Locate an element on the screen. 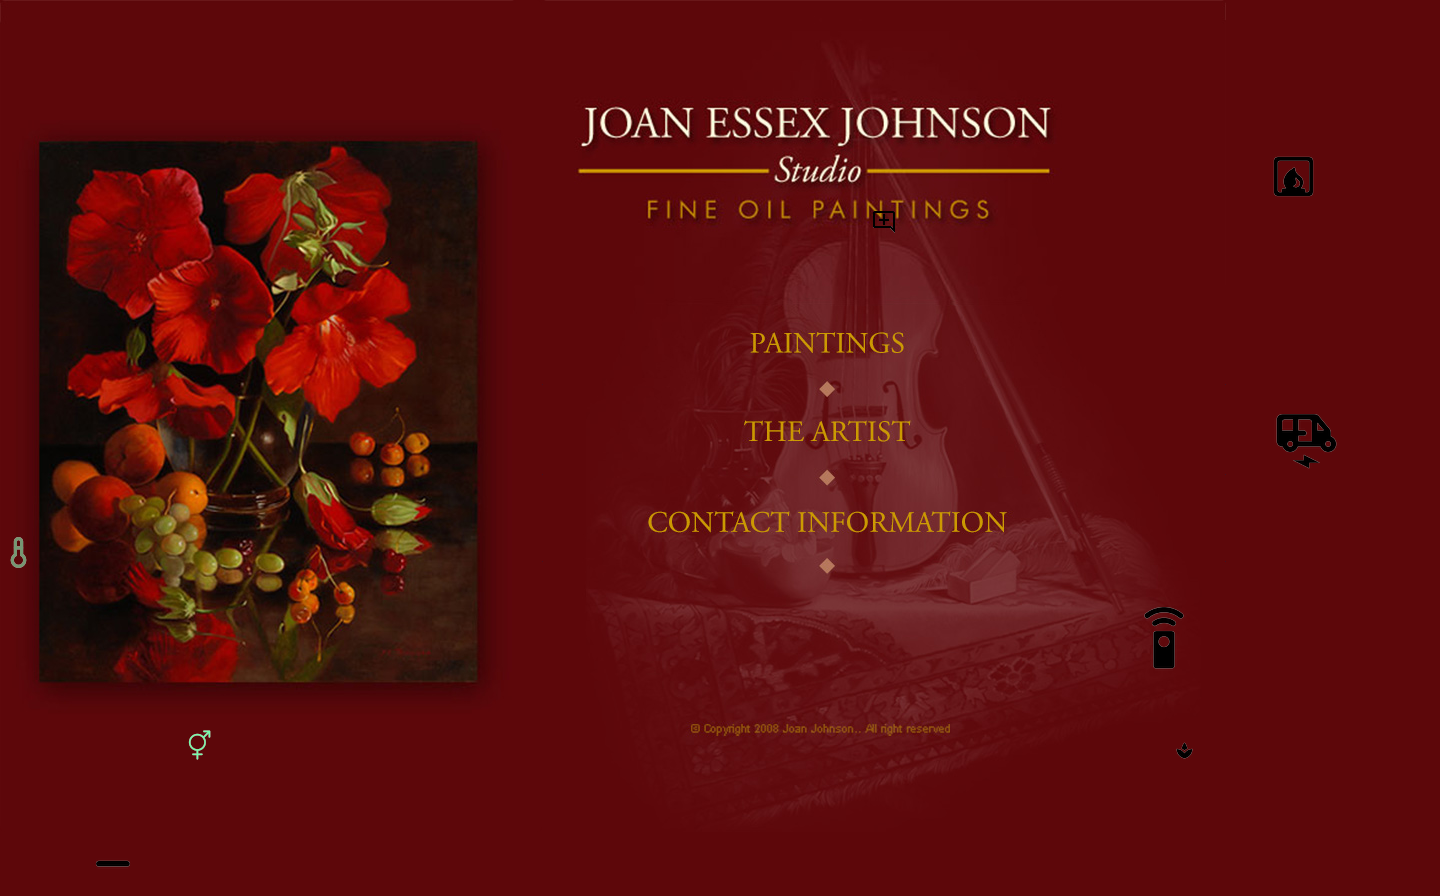 This screenshot has height=896, width=1440. indicates intersex gender identity option is located at coordinates (198, 744).